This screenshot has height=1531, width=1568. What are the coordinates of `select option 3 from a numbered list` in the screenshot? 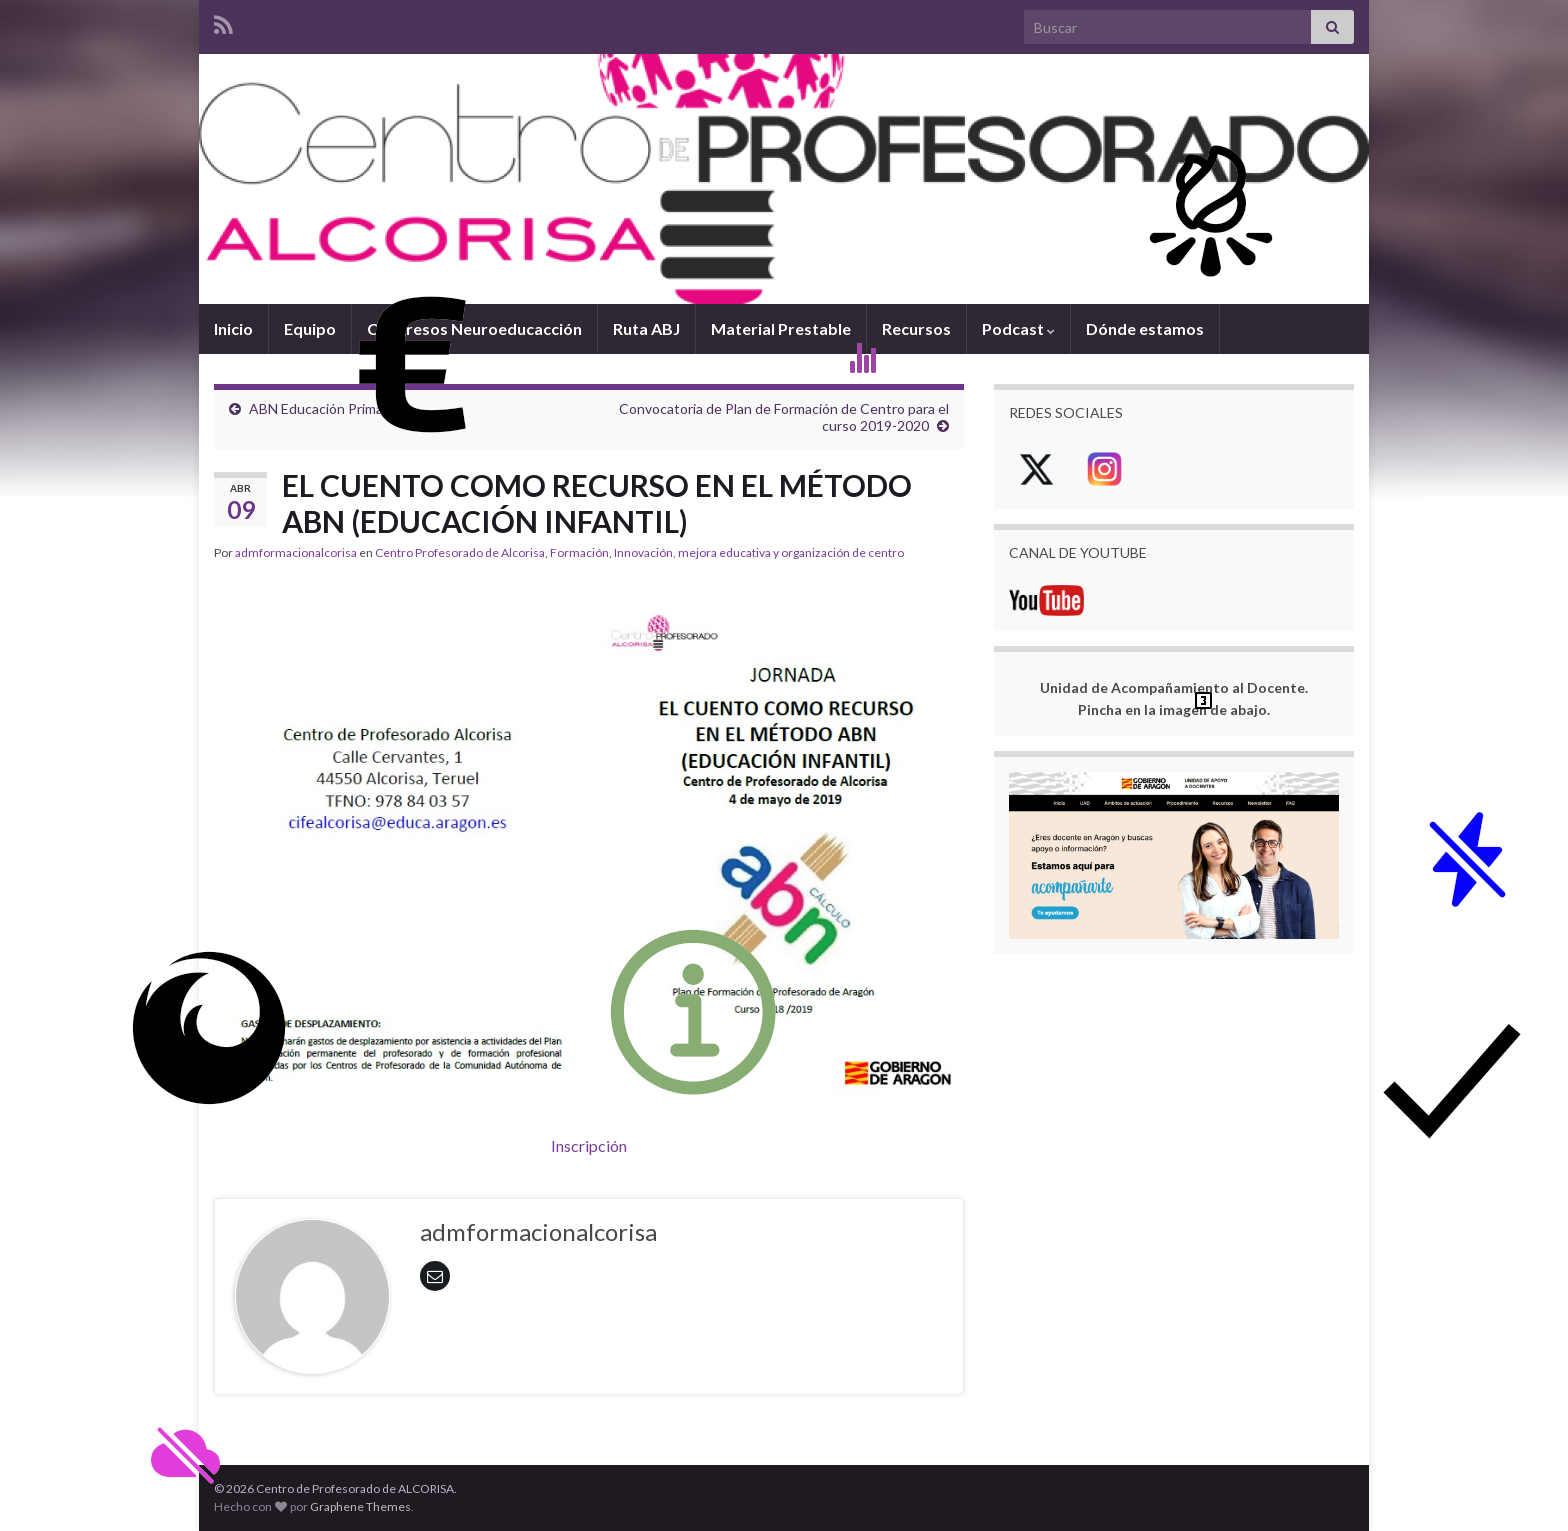 It's located at (1203, 700).